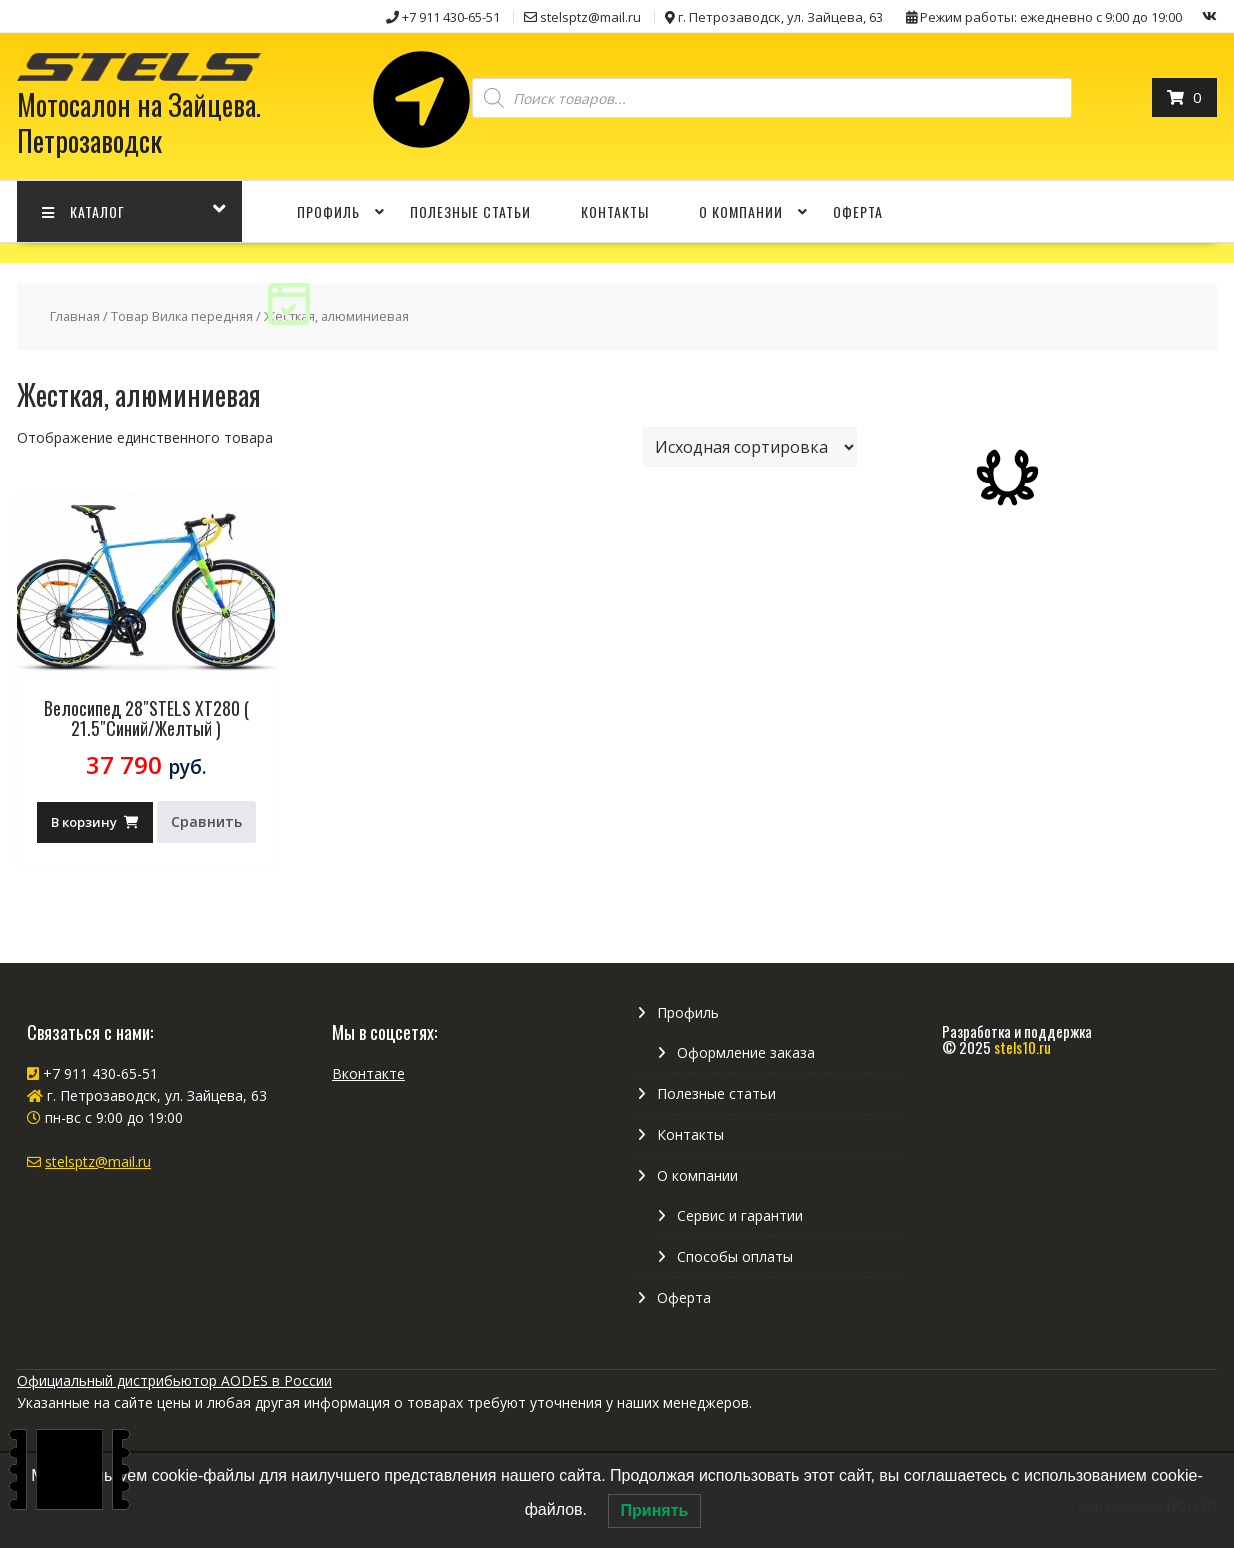 The height and width of the screenshot is (1548, 1234). Describe the element at coordinates (289, 304) in the screenshot. I see `browser verification complete` at that location.